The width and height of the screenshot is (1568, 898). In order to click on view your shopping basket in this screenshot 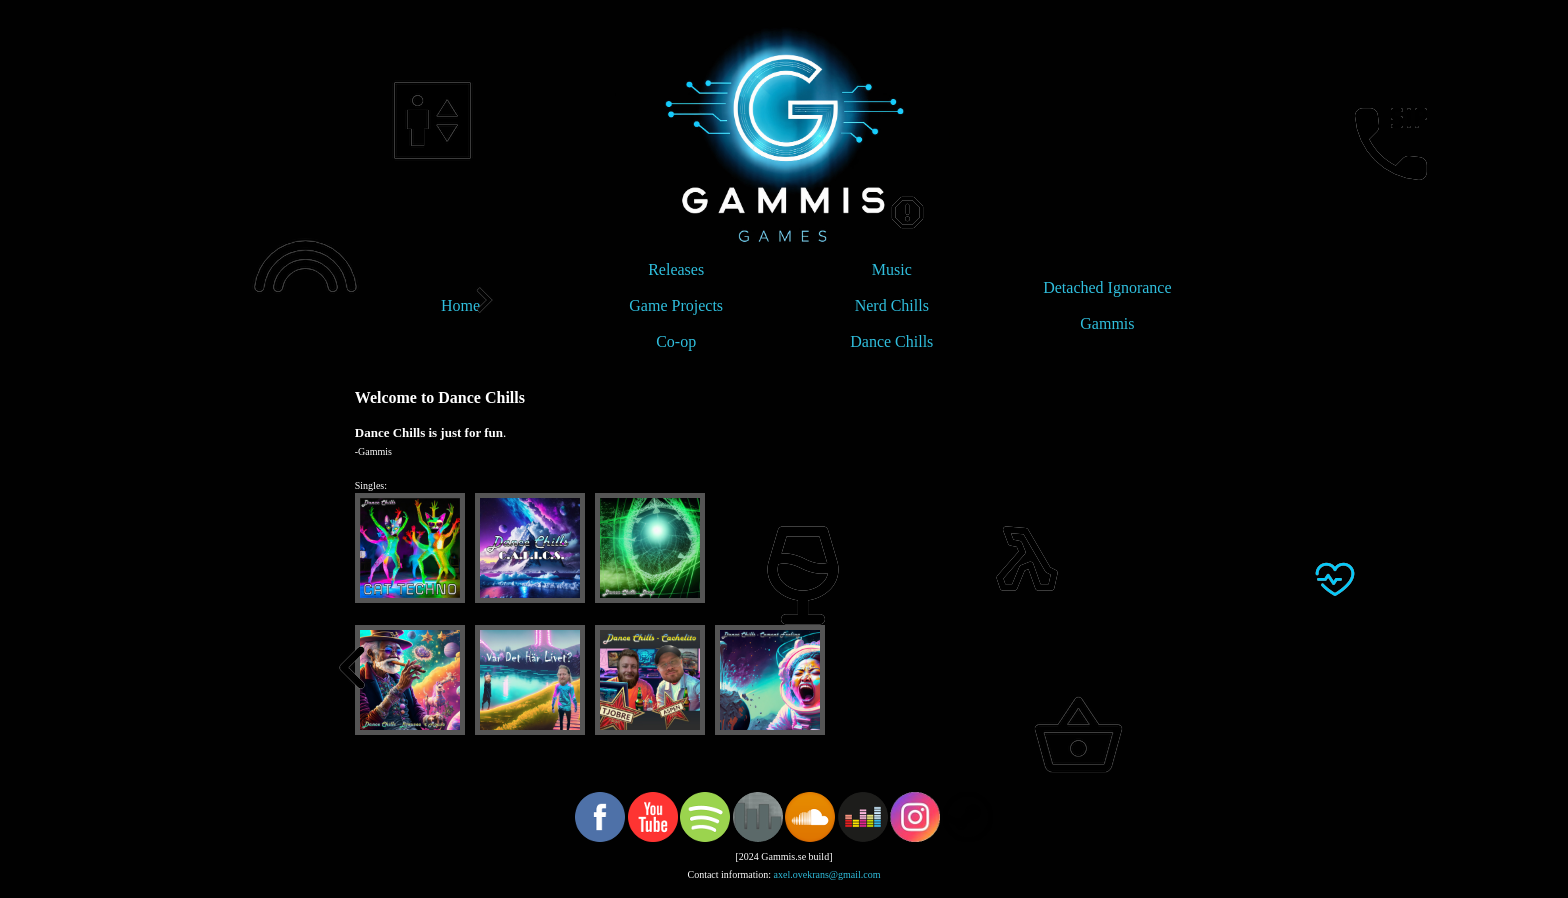, I will do `click(1078, 736)`.